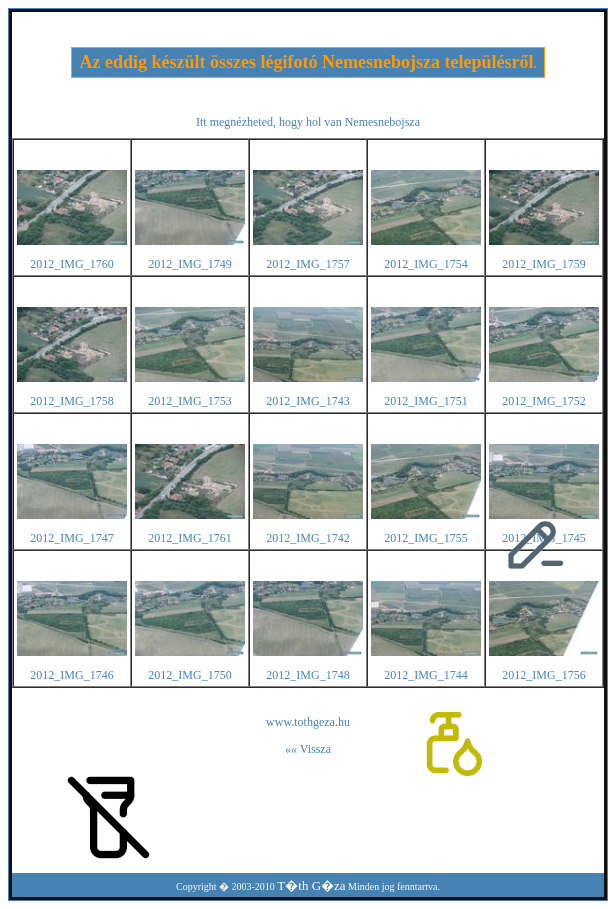 The height and width of the screenshot is (909, 608). Describe the element at coordinates (453, 744) in the screenshot. I see `access hand sanitizer or soap dispenser location` at that location.